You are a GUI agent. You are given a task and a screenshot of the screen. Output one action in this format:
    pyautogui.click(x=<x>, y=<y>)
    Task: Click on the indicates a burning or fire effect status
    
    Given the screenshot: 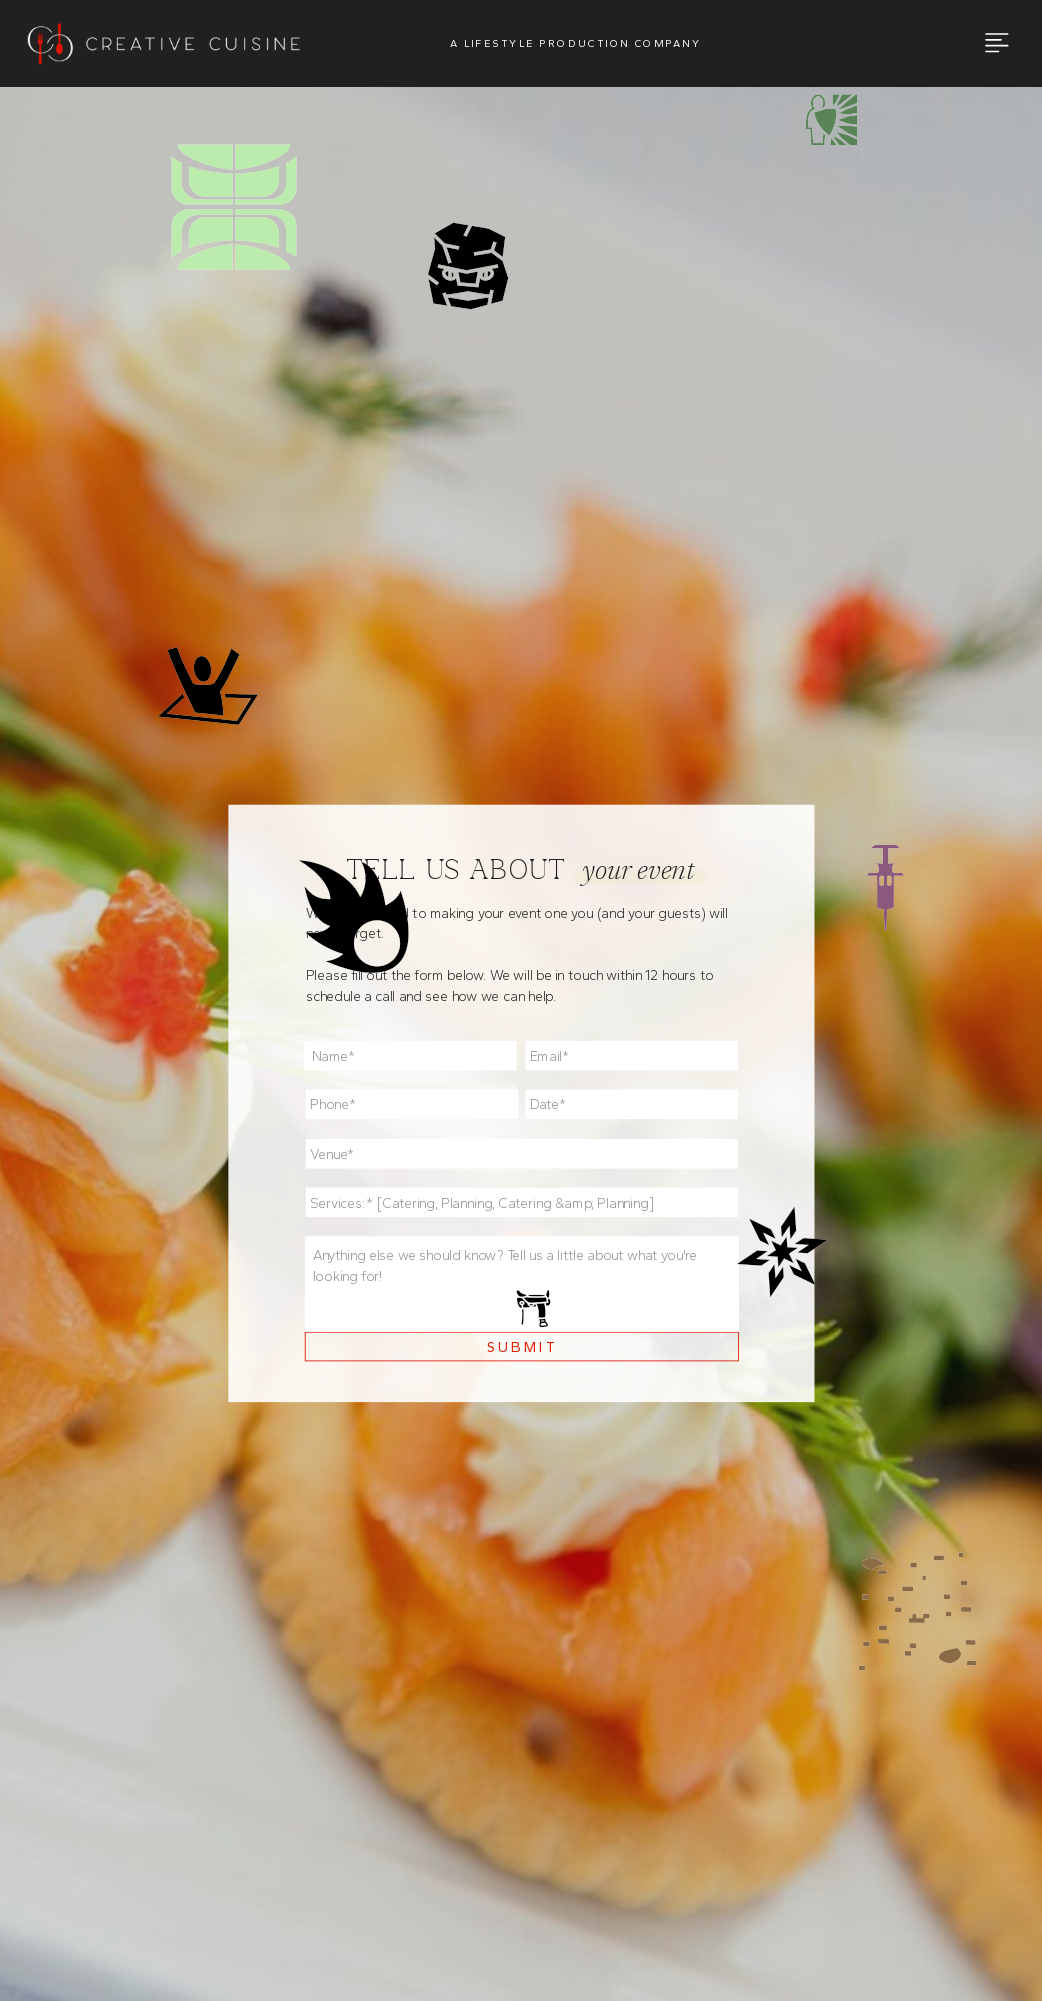 What is the action you would take?
    pyautogui.click(x=350, y=913)
    